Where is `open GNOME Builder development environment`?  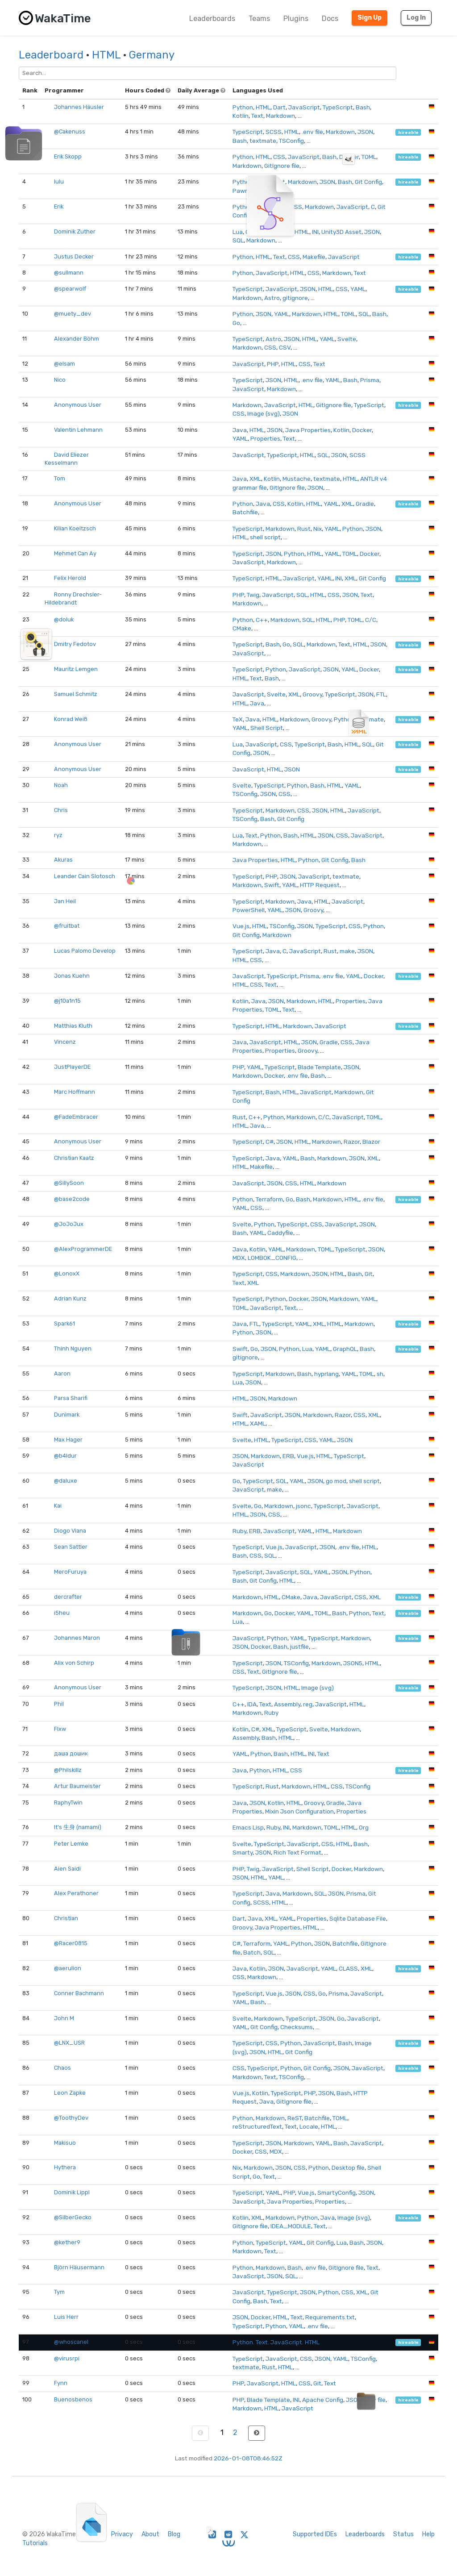
open GNOME Builder development environment is located at coordinates (36, 644).